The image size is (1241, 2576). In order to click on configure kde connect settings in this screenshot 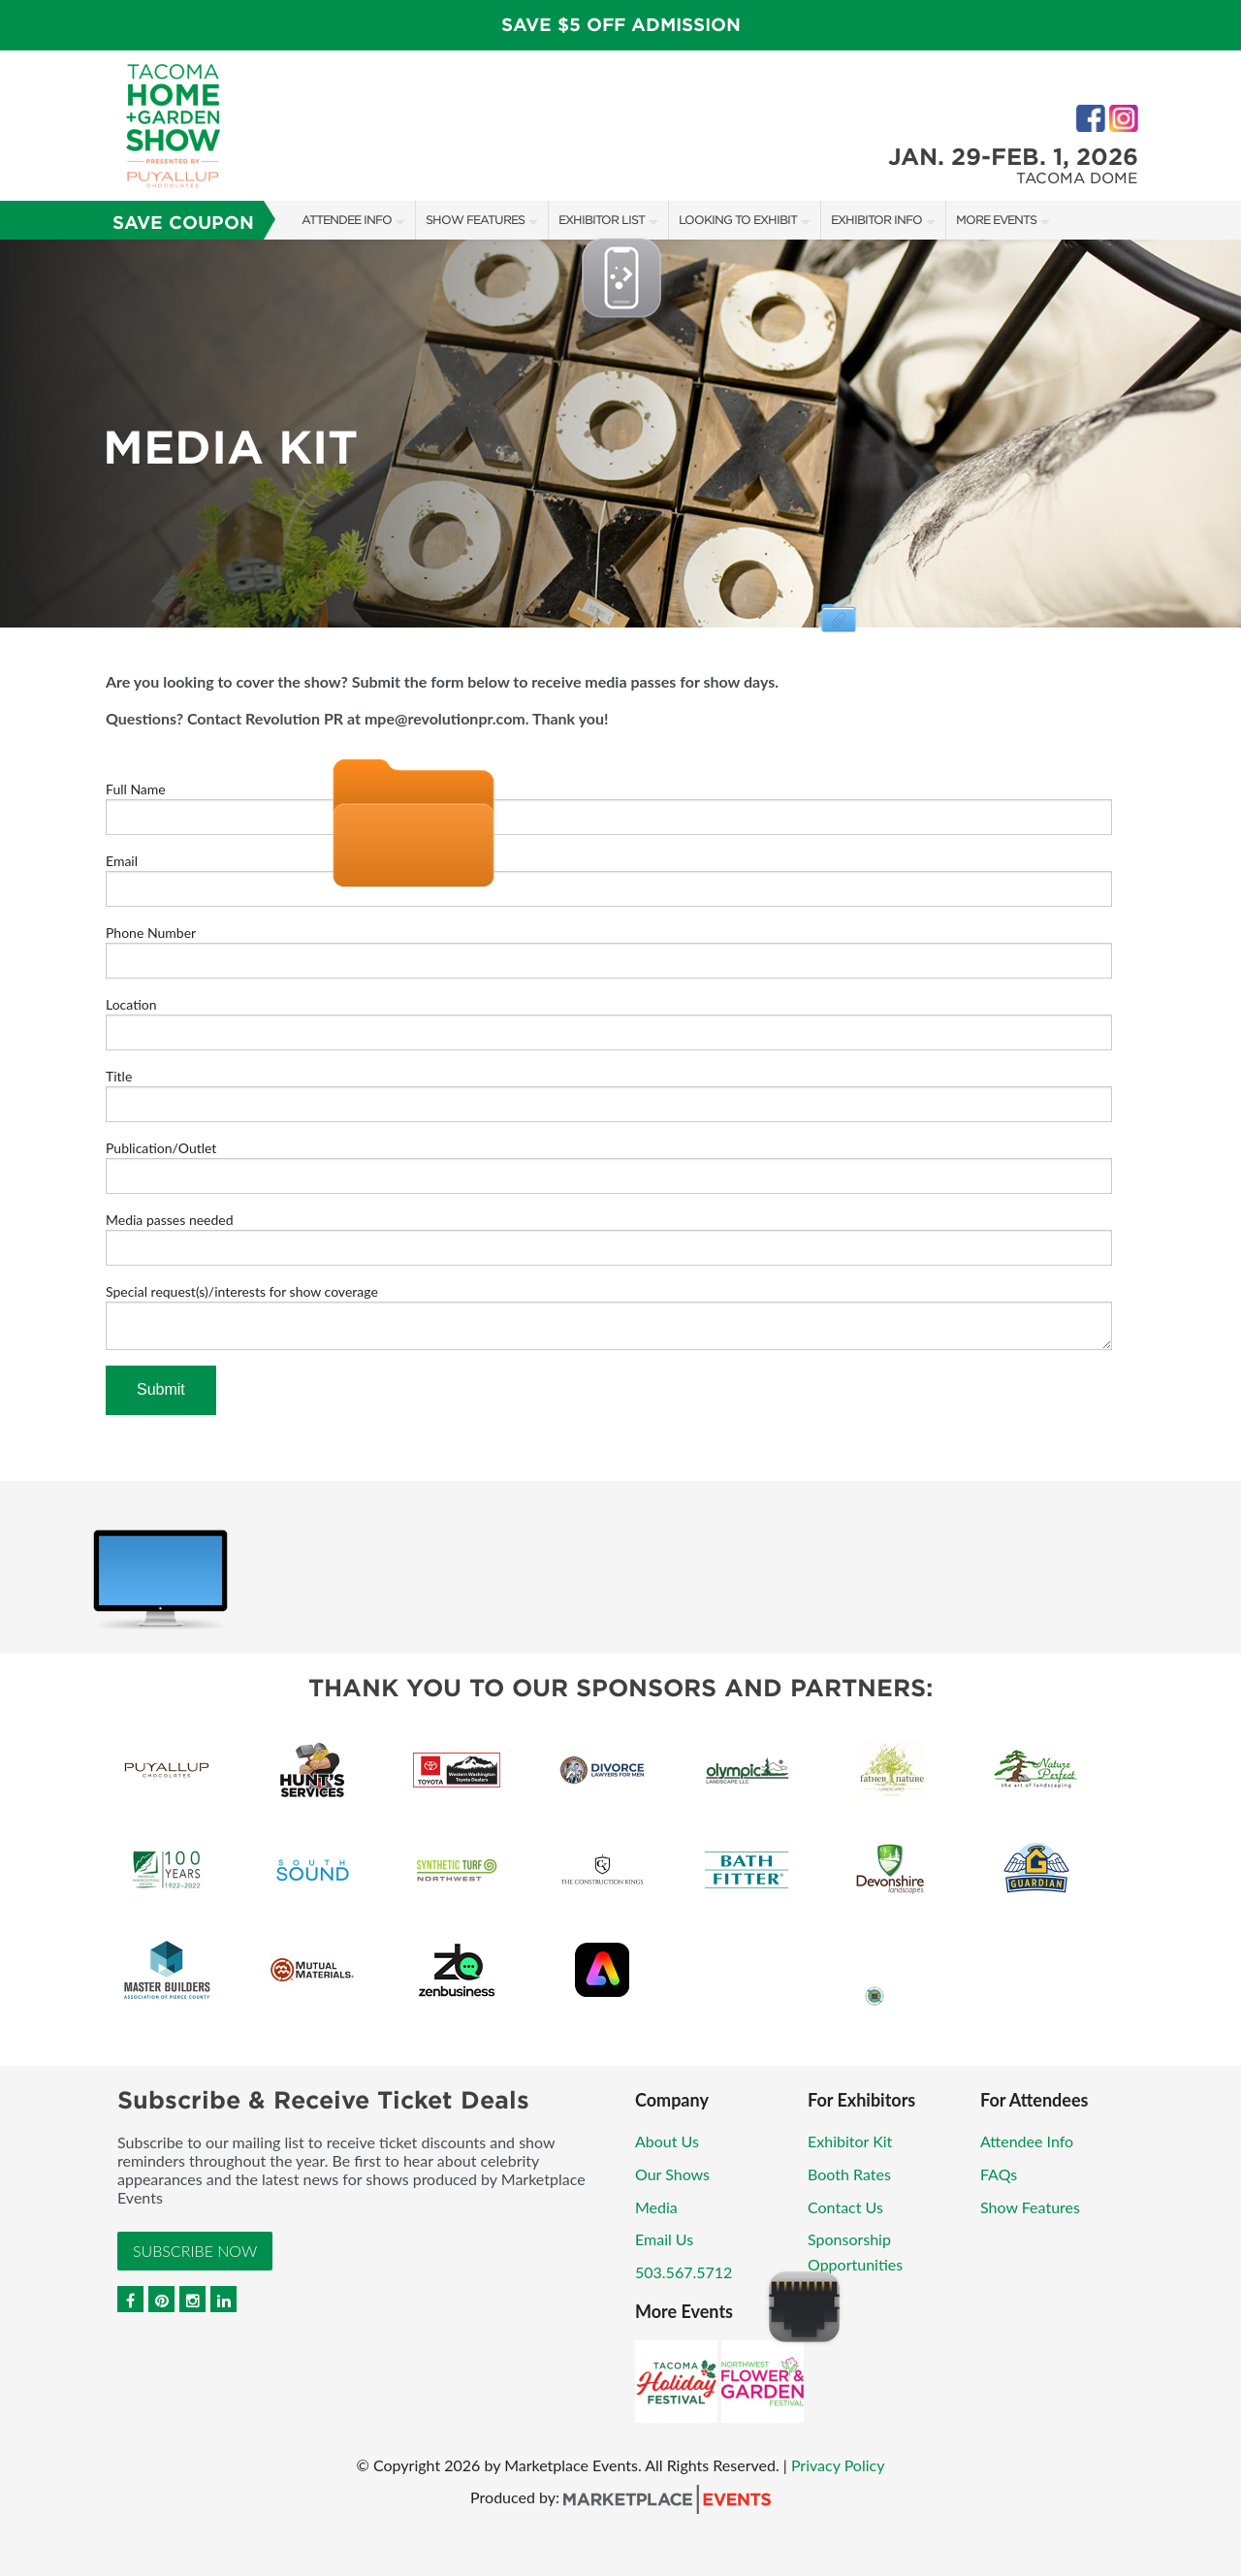, I will do `click(621, 279)`.